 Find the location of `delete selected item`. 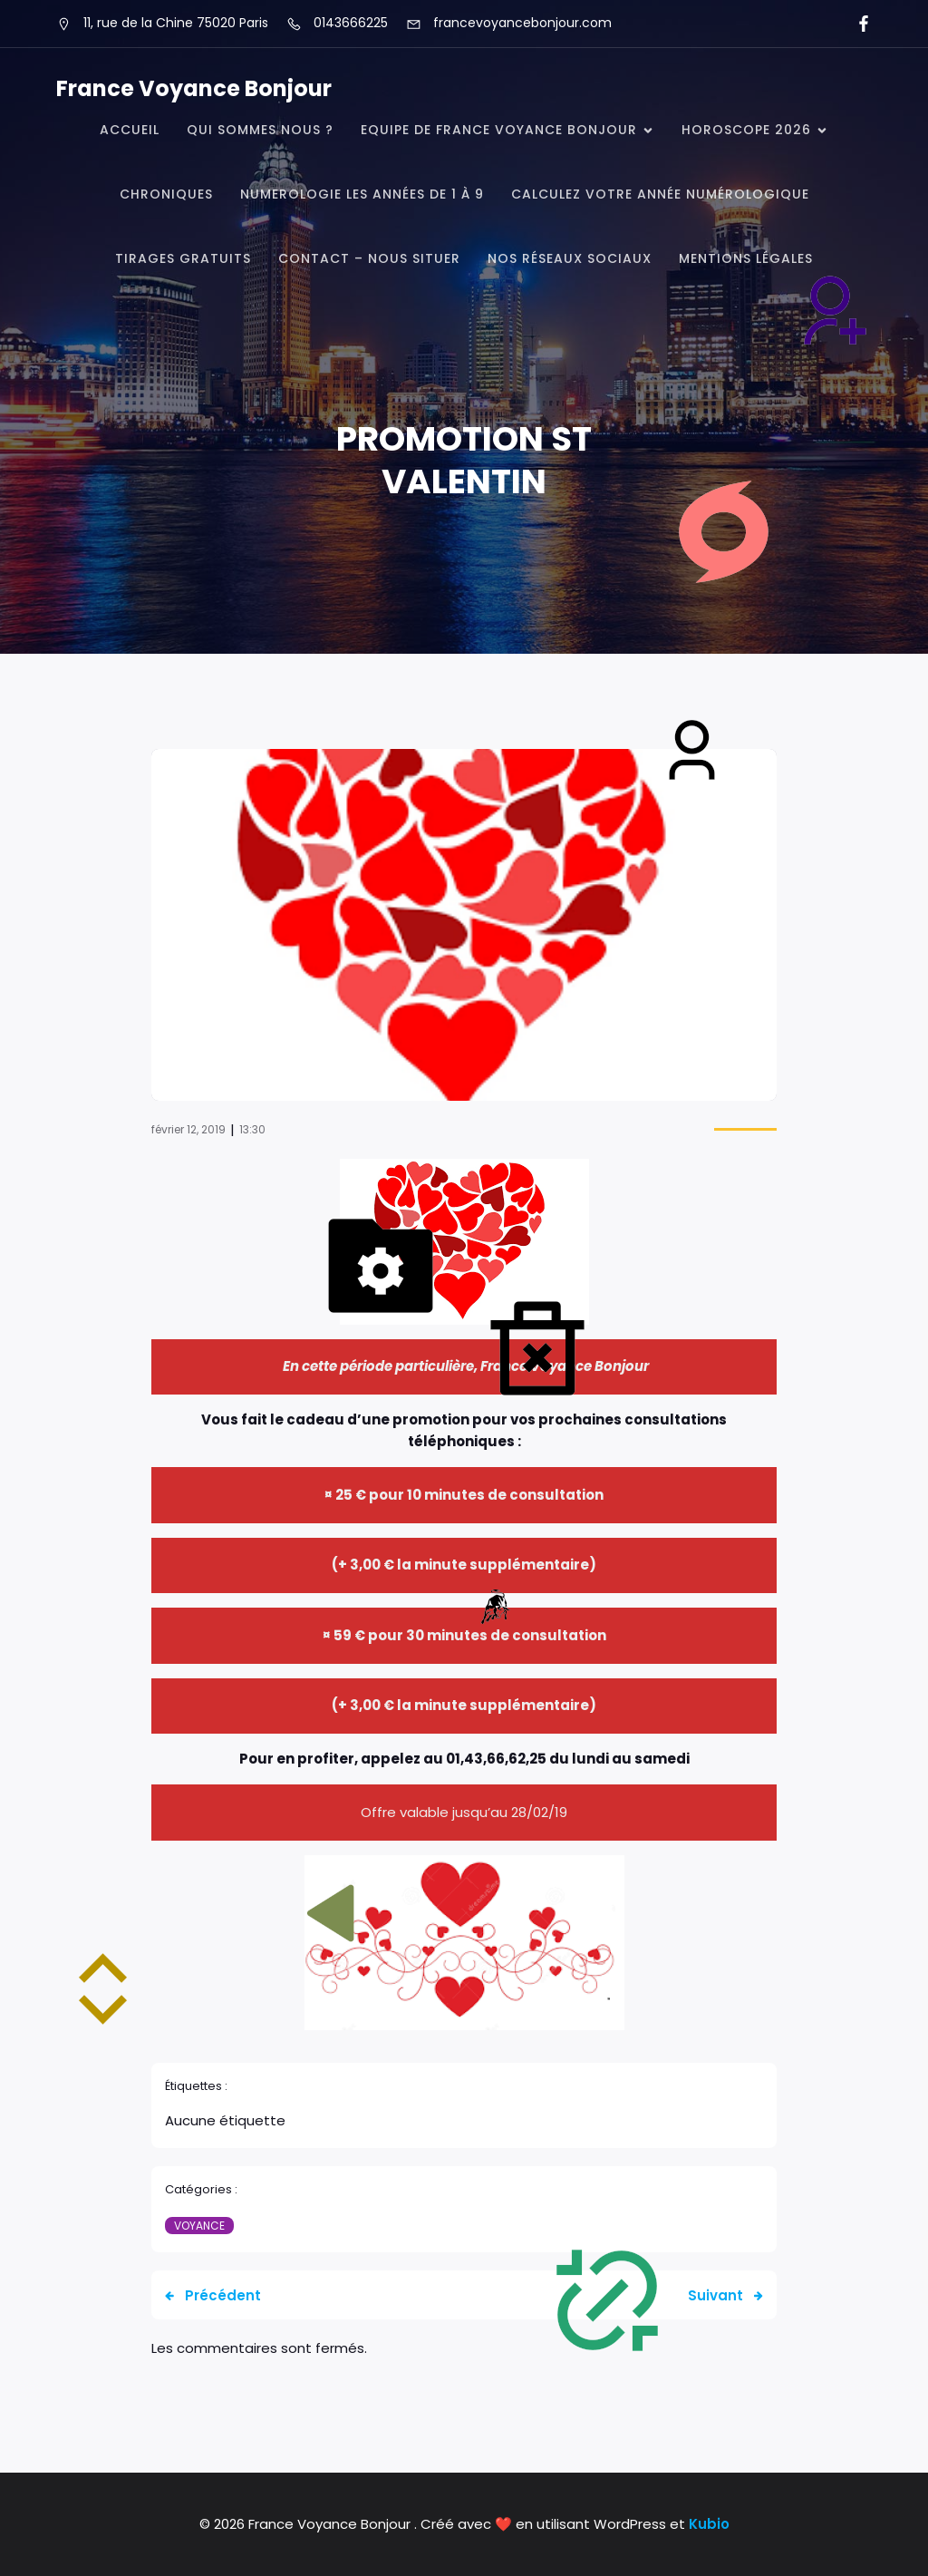

delete selected item is located at coordinates (537, 1348).